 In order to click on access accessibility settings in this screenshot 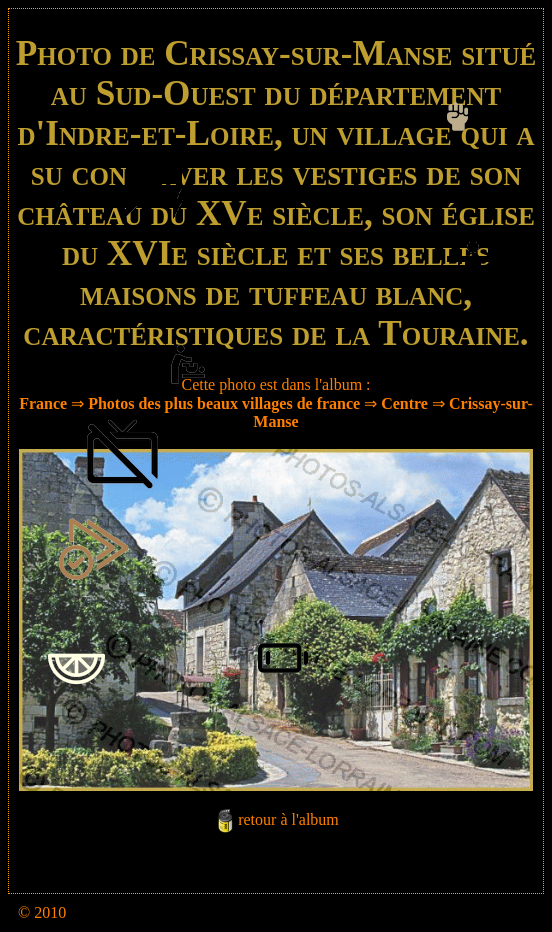, I will do `click(473, 270)`.